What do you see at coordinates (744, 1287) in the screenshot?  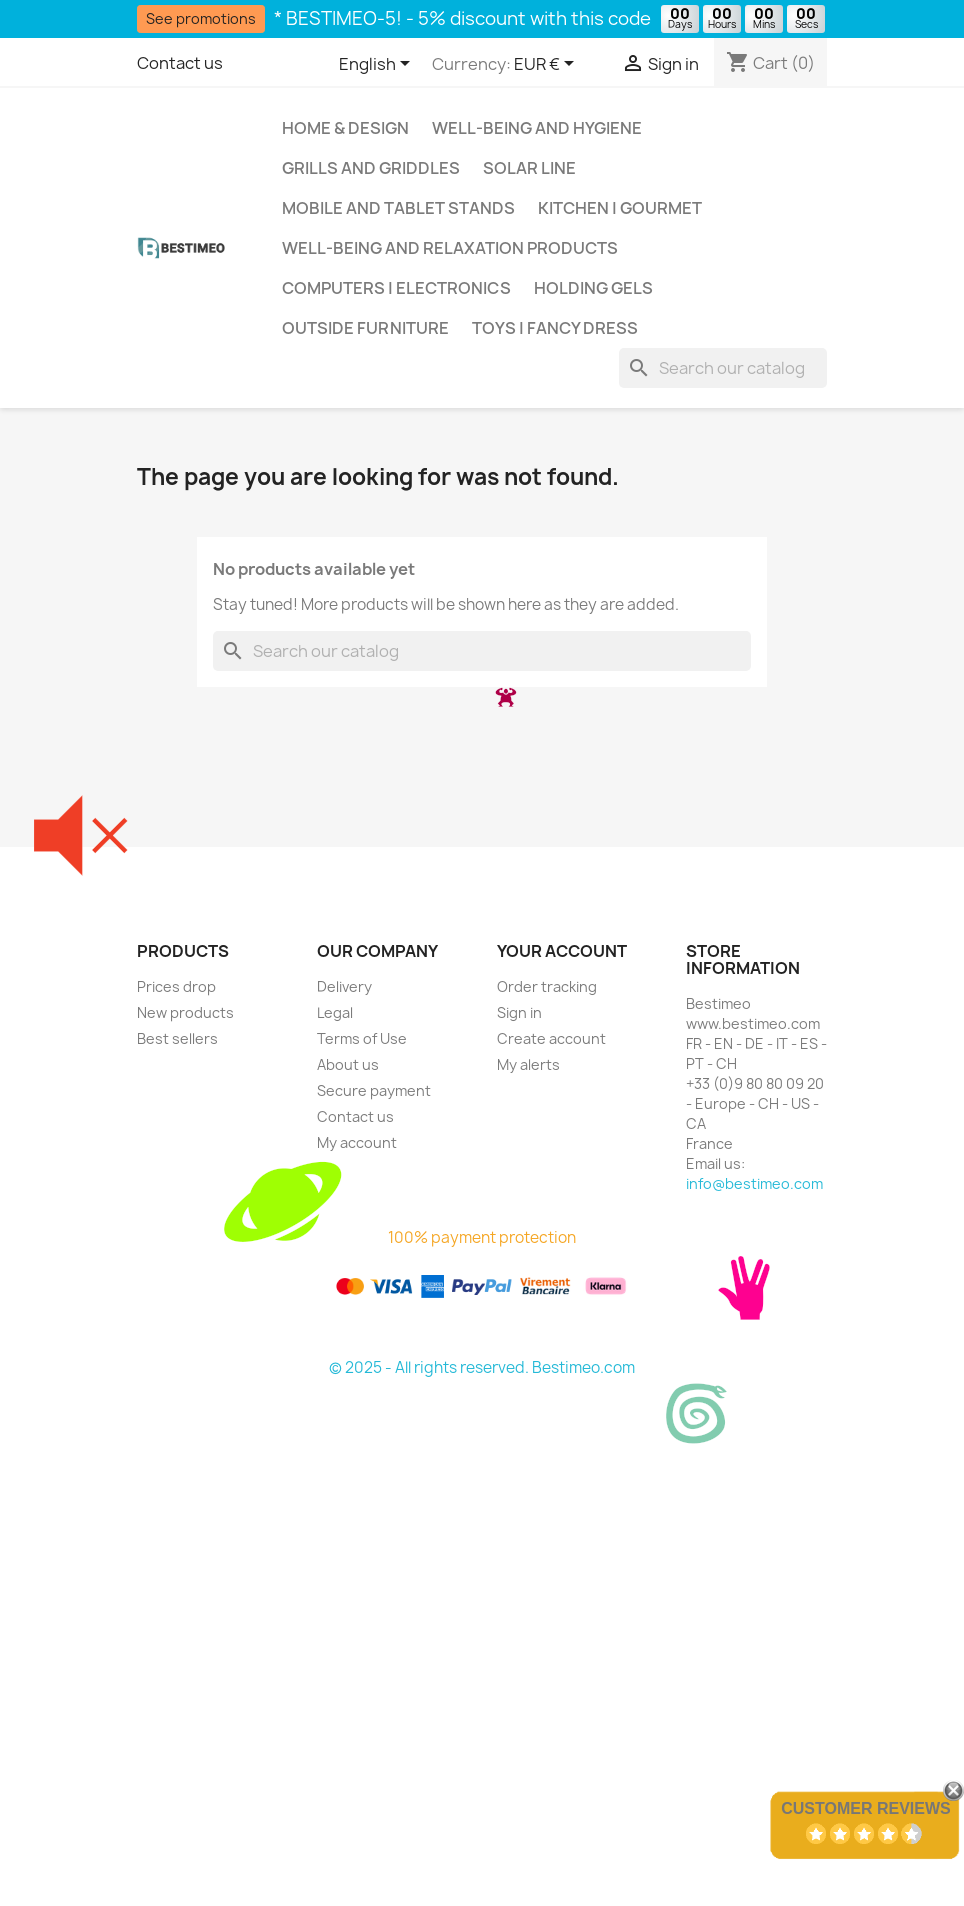 I see `vulcan salute or "live long and prosper" gesture` at bounding box center [744, 1287].